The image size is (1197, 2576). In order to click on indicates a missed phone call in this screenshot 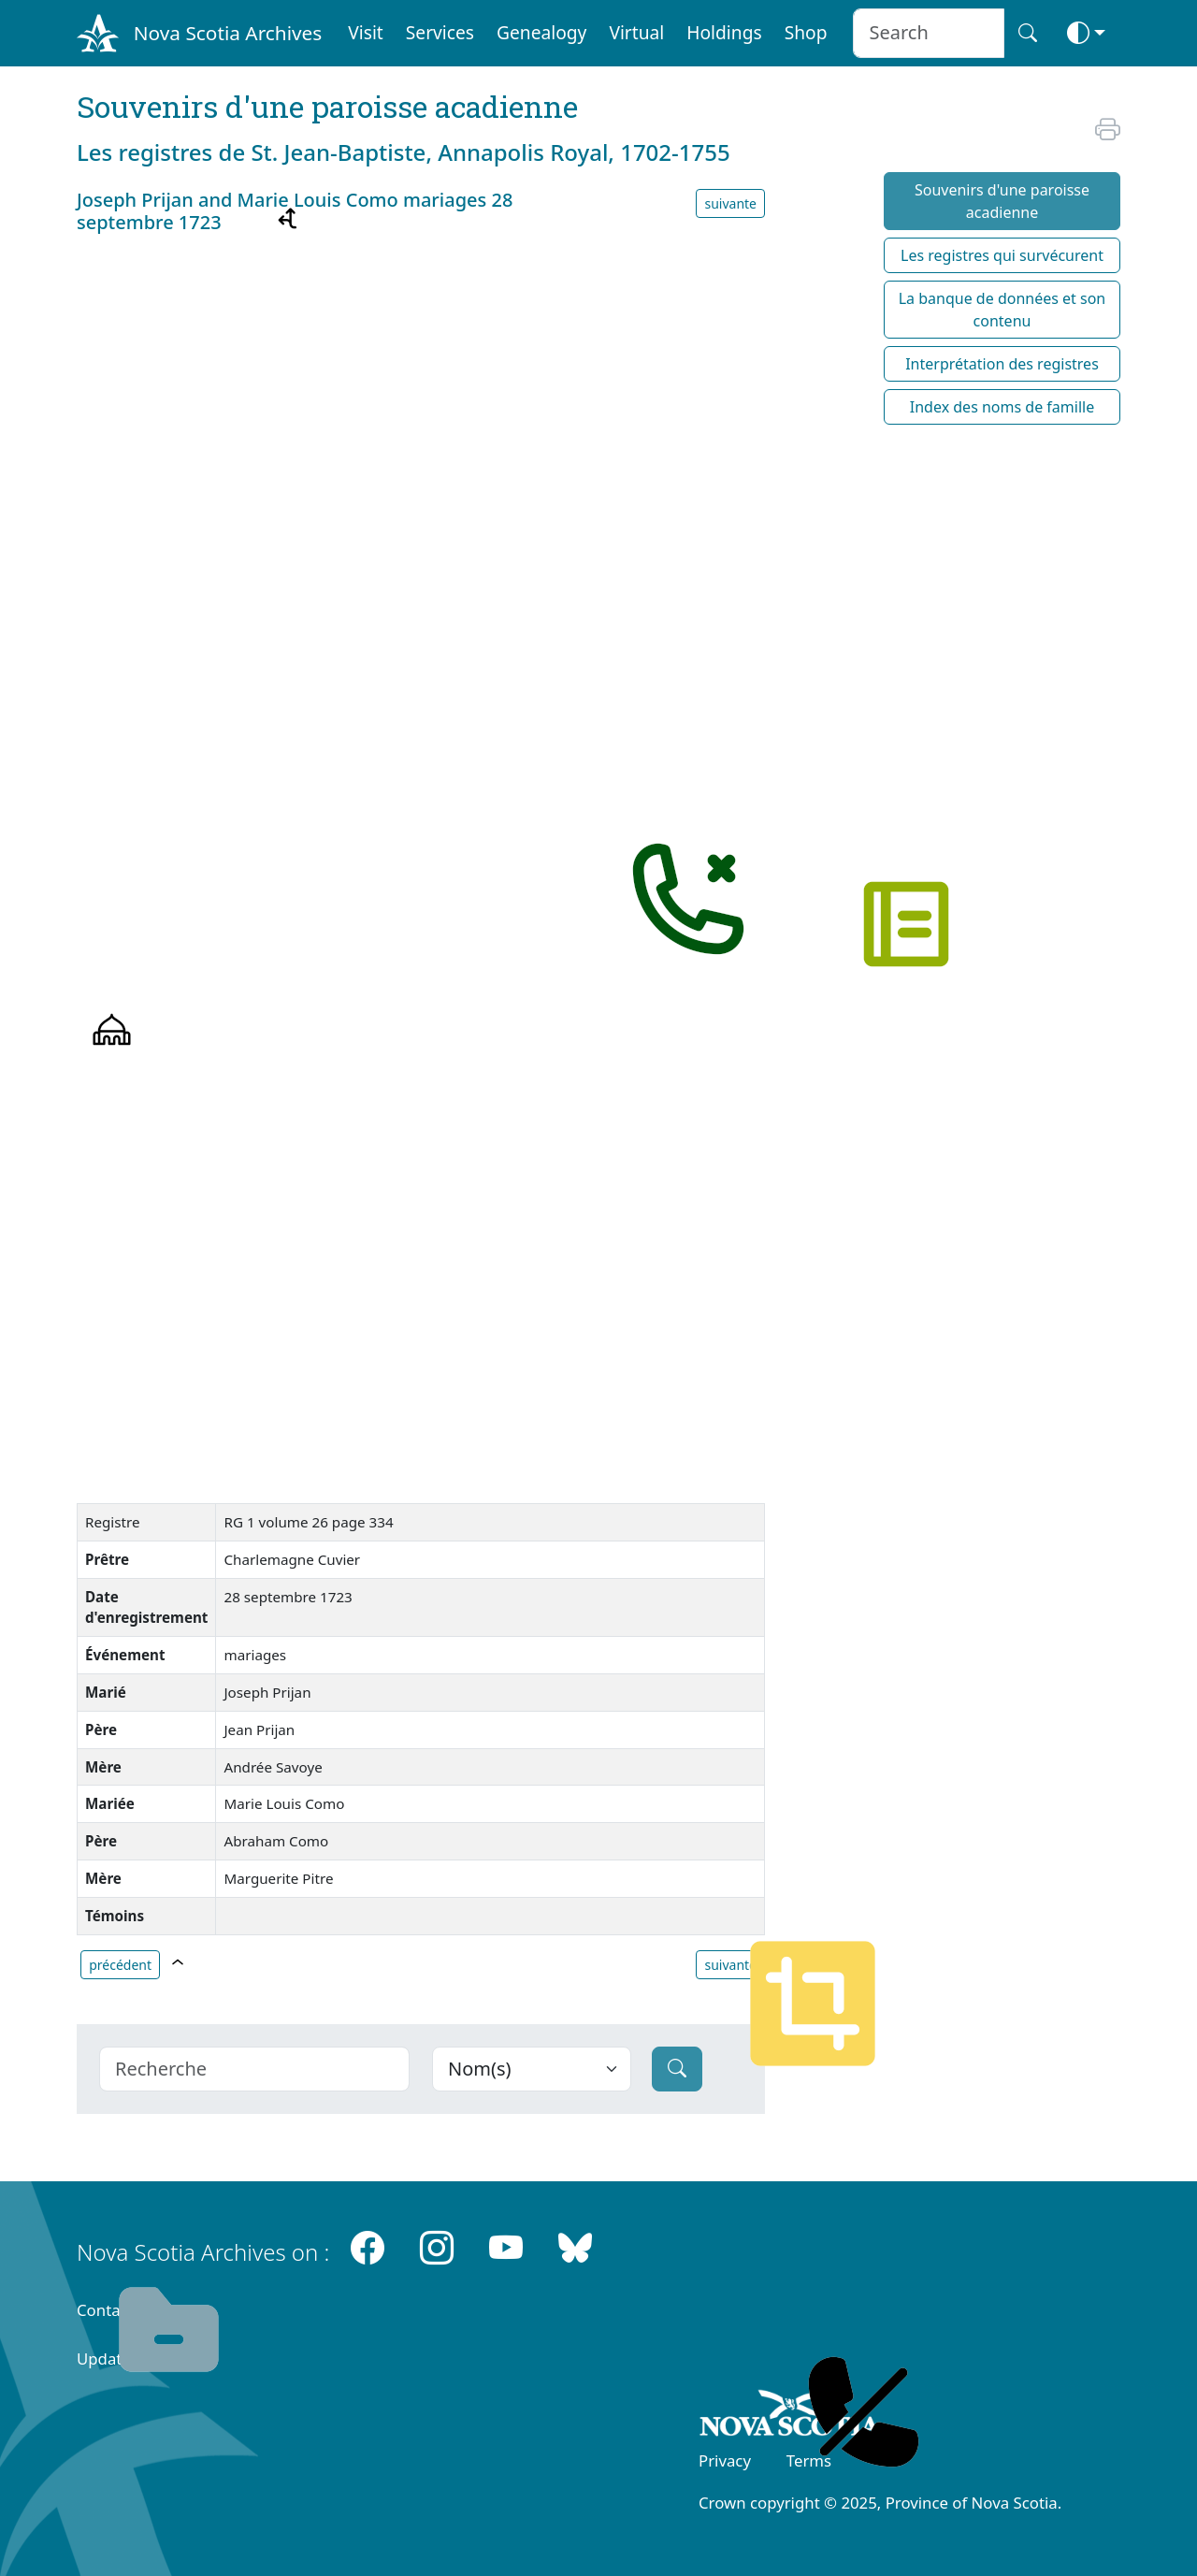, I will do `click(688, 899)`.